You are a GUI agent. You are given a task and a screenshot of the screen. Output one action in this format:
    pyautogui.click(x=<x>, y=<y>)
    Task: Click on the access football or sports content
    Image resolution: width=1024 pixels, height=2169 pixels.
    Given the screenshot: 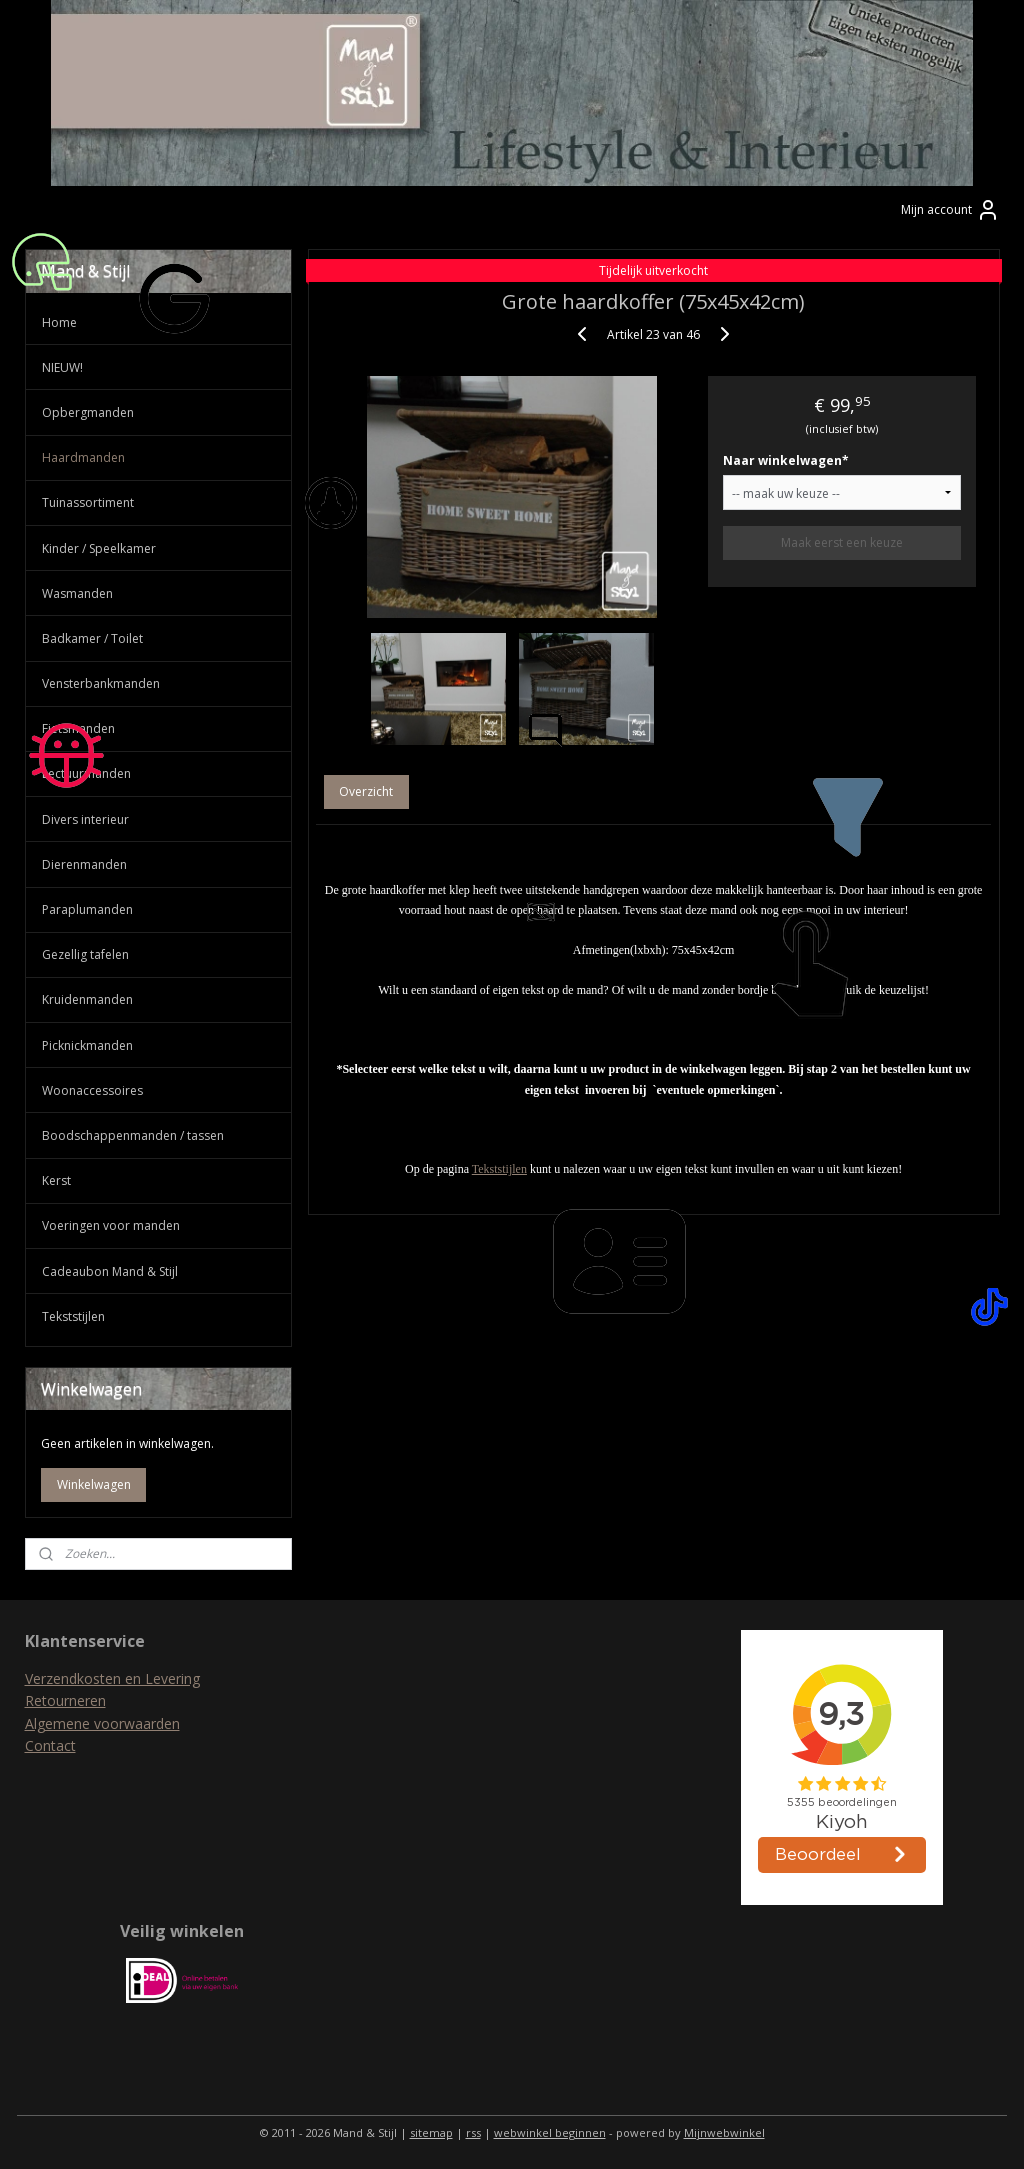 What is the action you would take?
    pyautogui.click(x=42, y=263)
    